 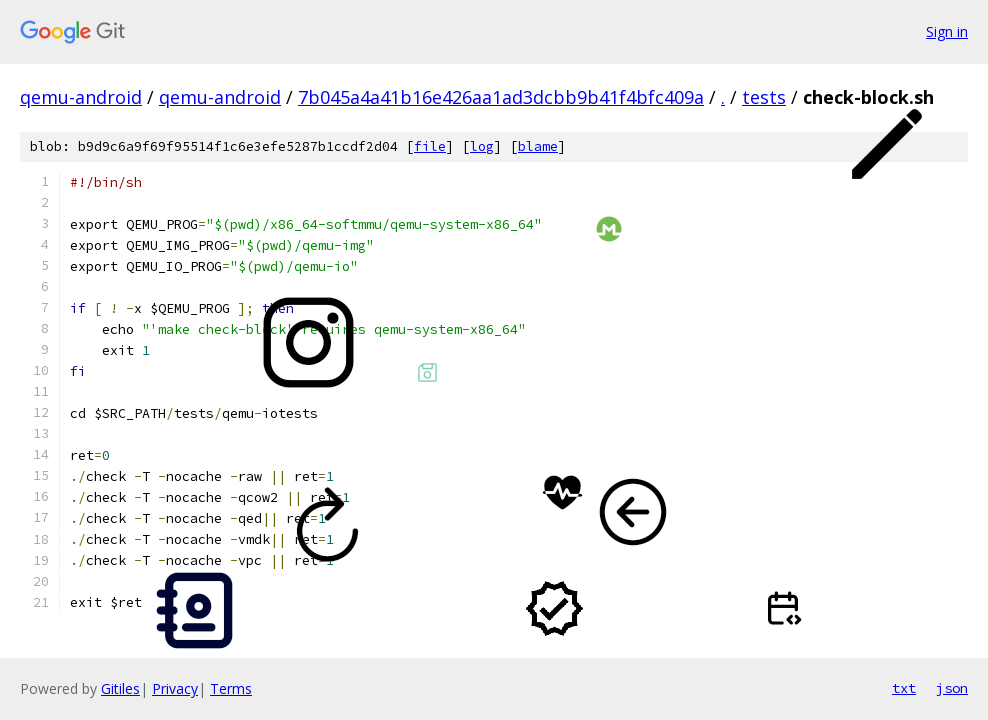 I want to click on indicates a verified account or profile, so click(x=554, y=608).